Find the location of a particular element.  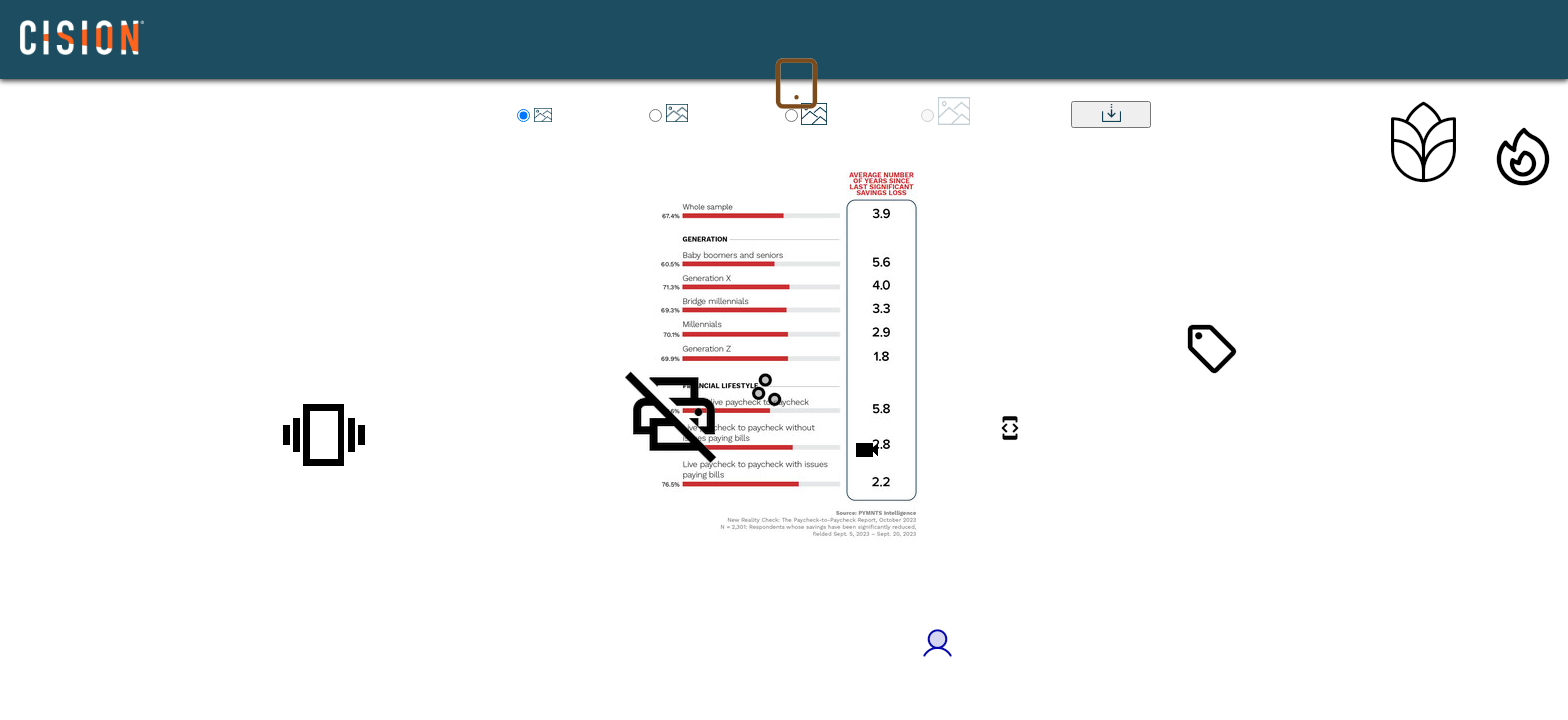

indicates trending or popular content is located at coordinates (1523, 157).